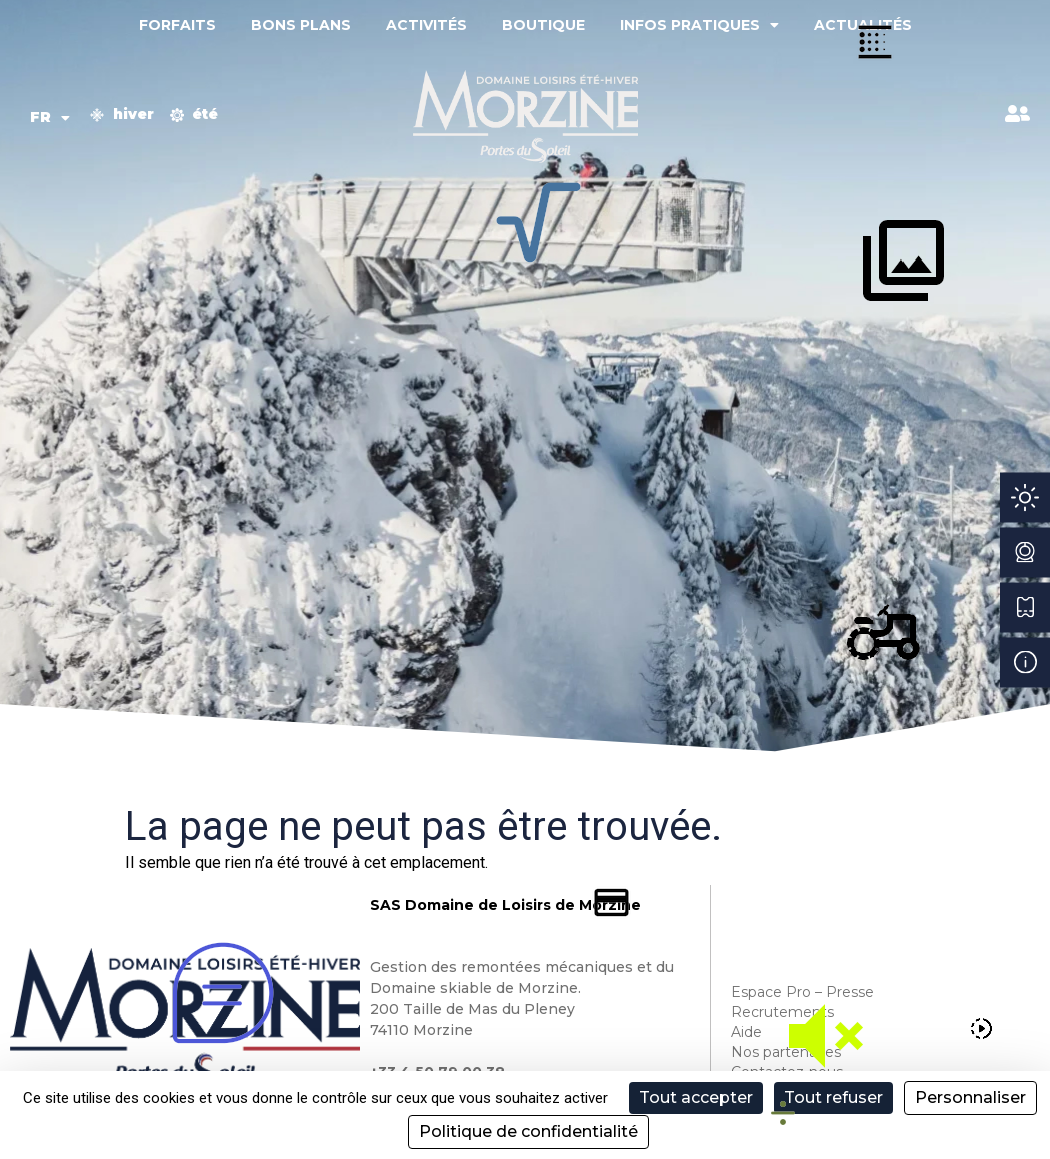  What do you see at coordinates (538, 220) in the screenshot?
I see `square root mathematical operation` at bounding box center [538, 220].